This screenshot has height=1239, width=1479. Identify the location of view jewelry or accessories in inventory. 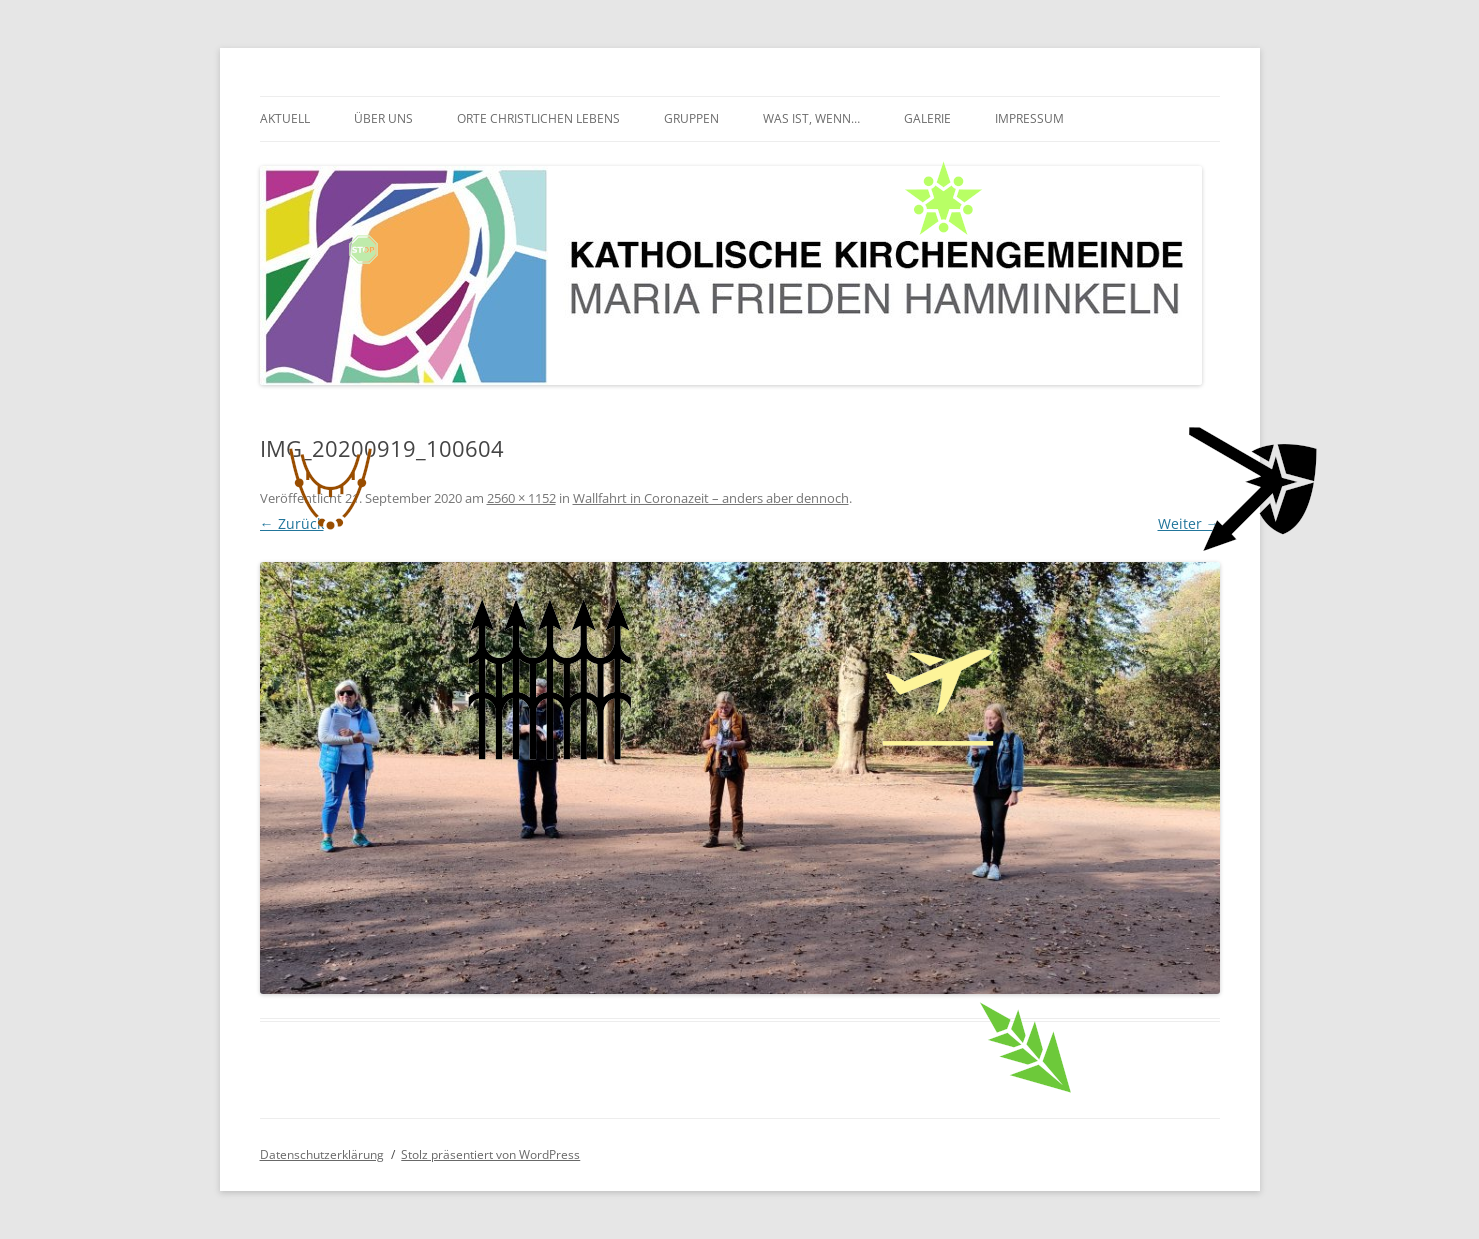
(330, 488).